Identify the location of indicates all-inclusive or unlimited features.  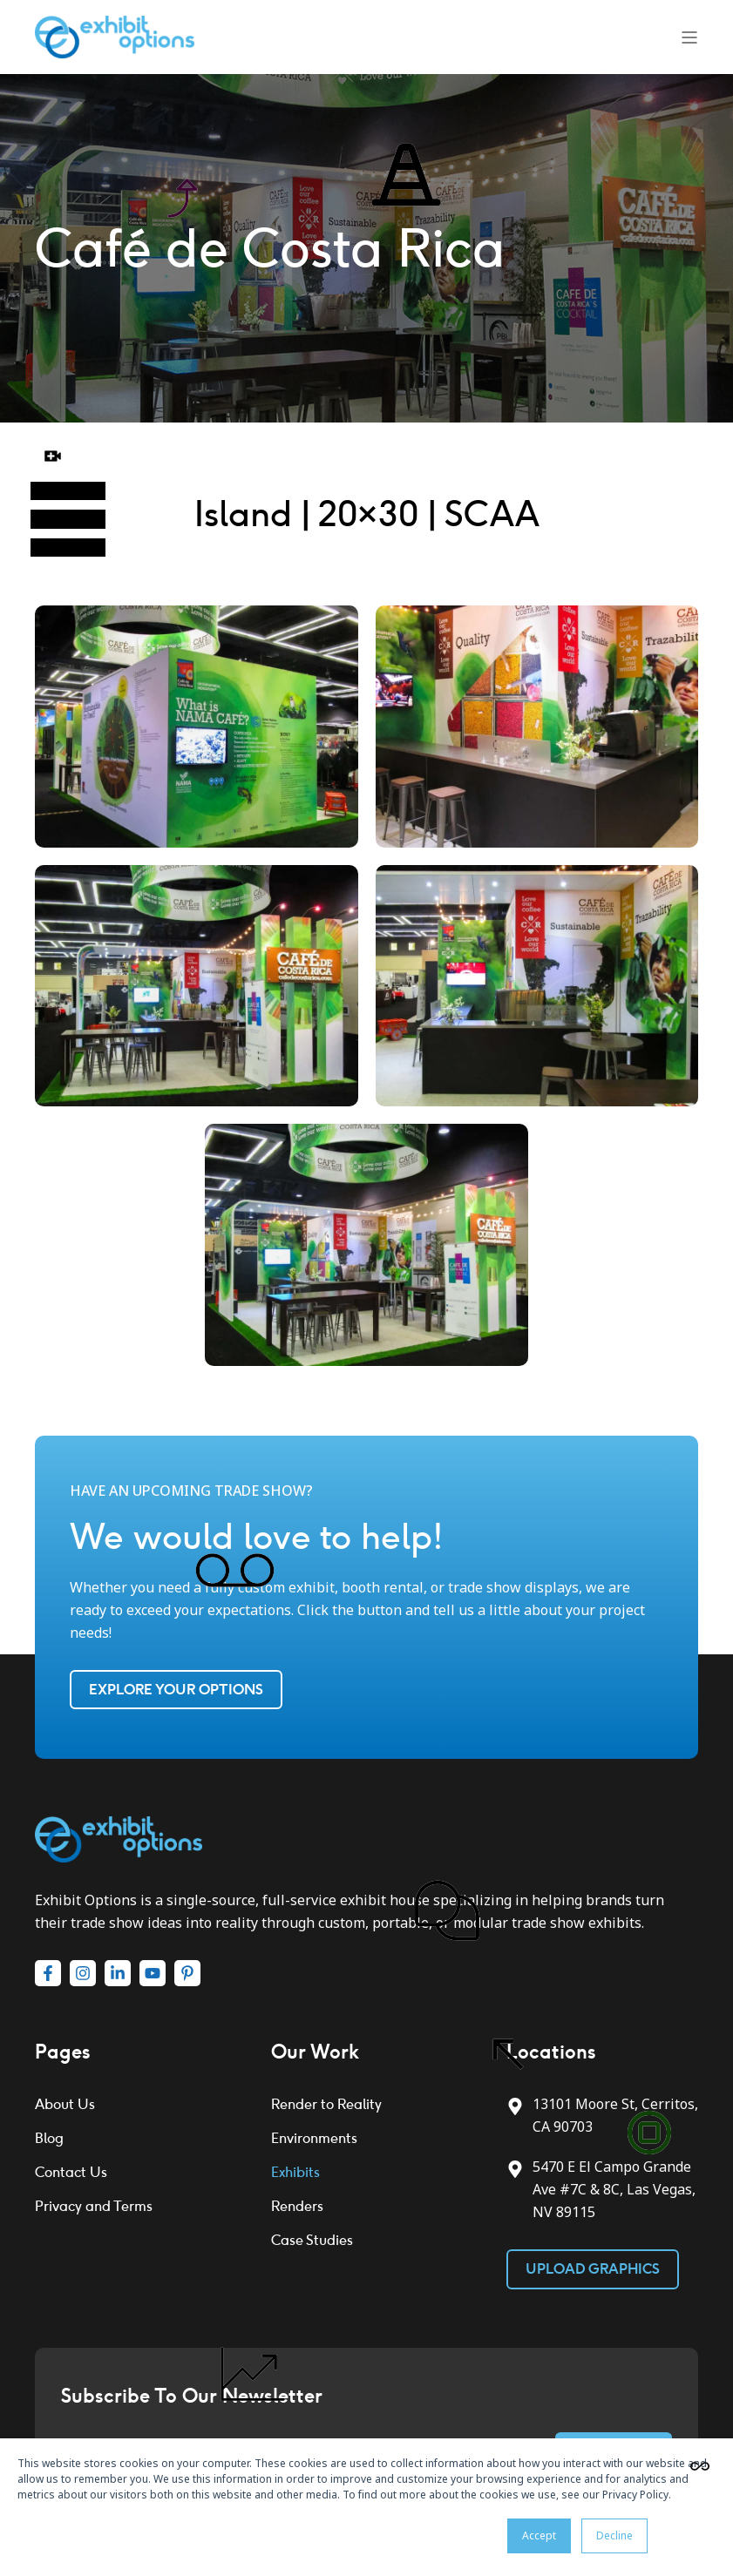
(700, 2466).